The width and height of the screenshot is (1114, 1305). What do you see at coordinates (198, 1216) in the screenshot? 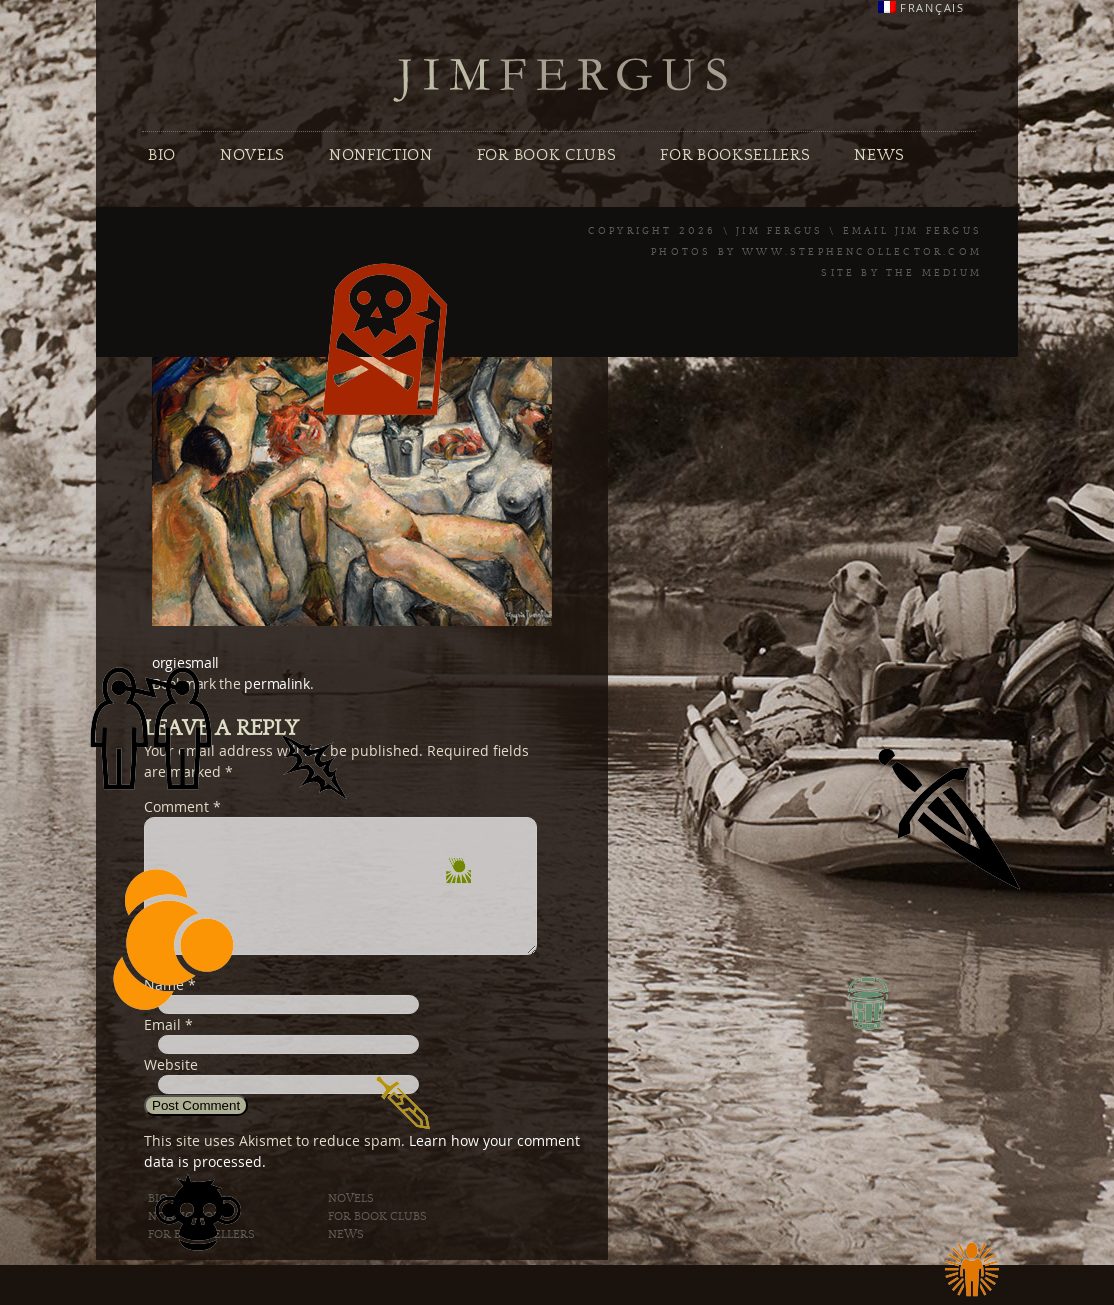
I see `monkey character or avatar selection` at bounding box center [198, 1216].